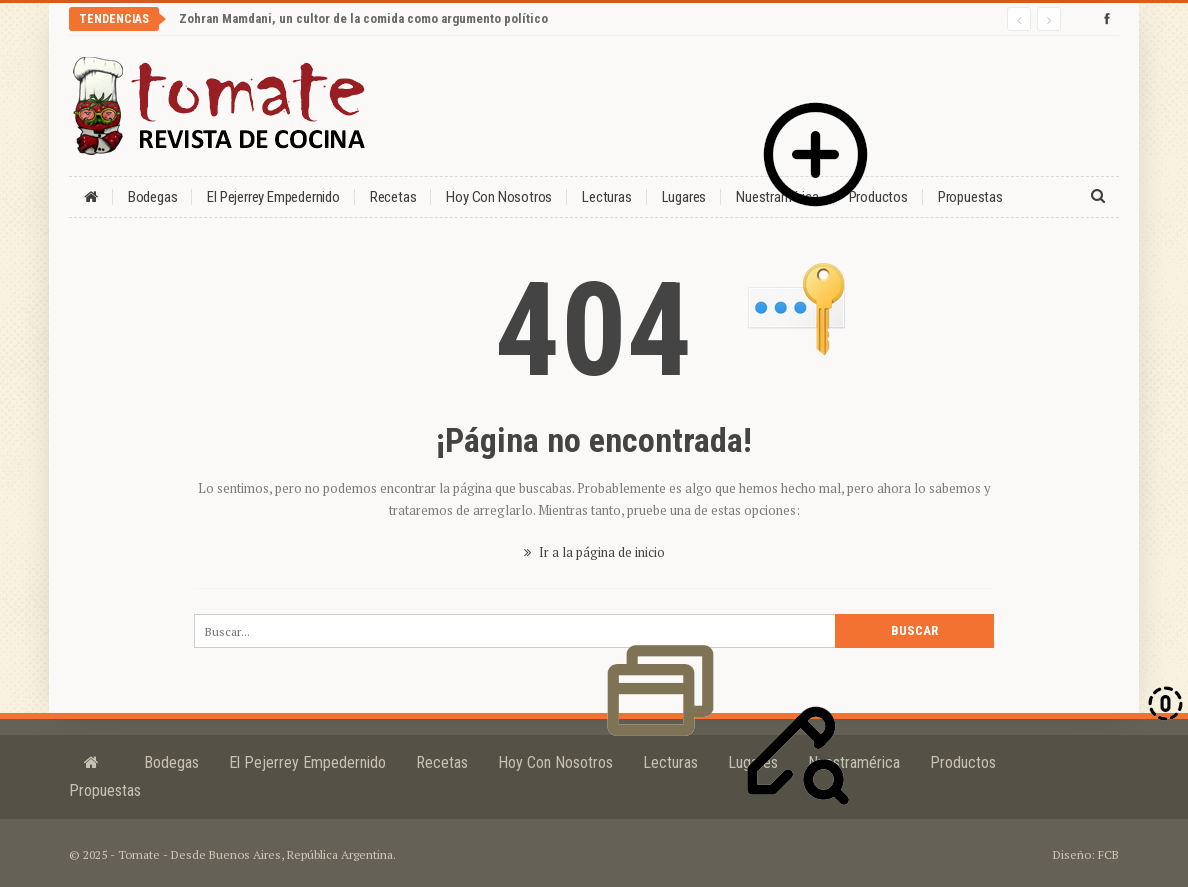  I want to click on view open browser windows, so click(660, 690).